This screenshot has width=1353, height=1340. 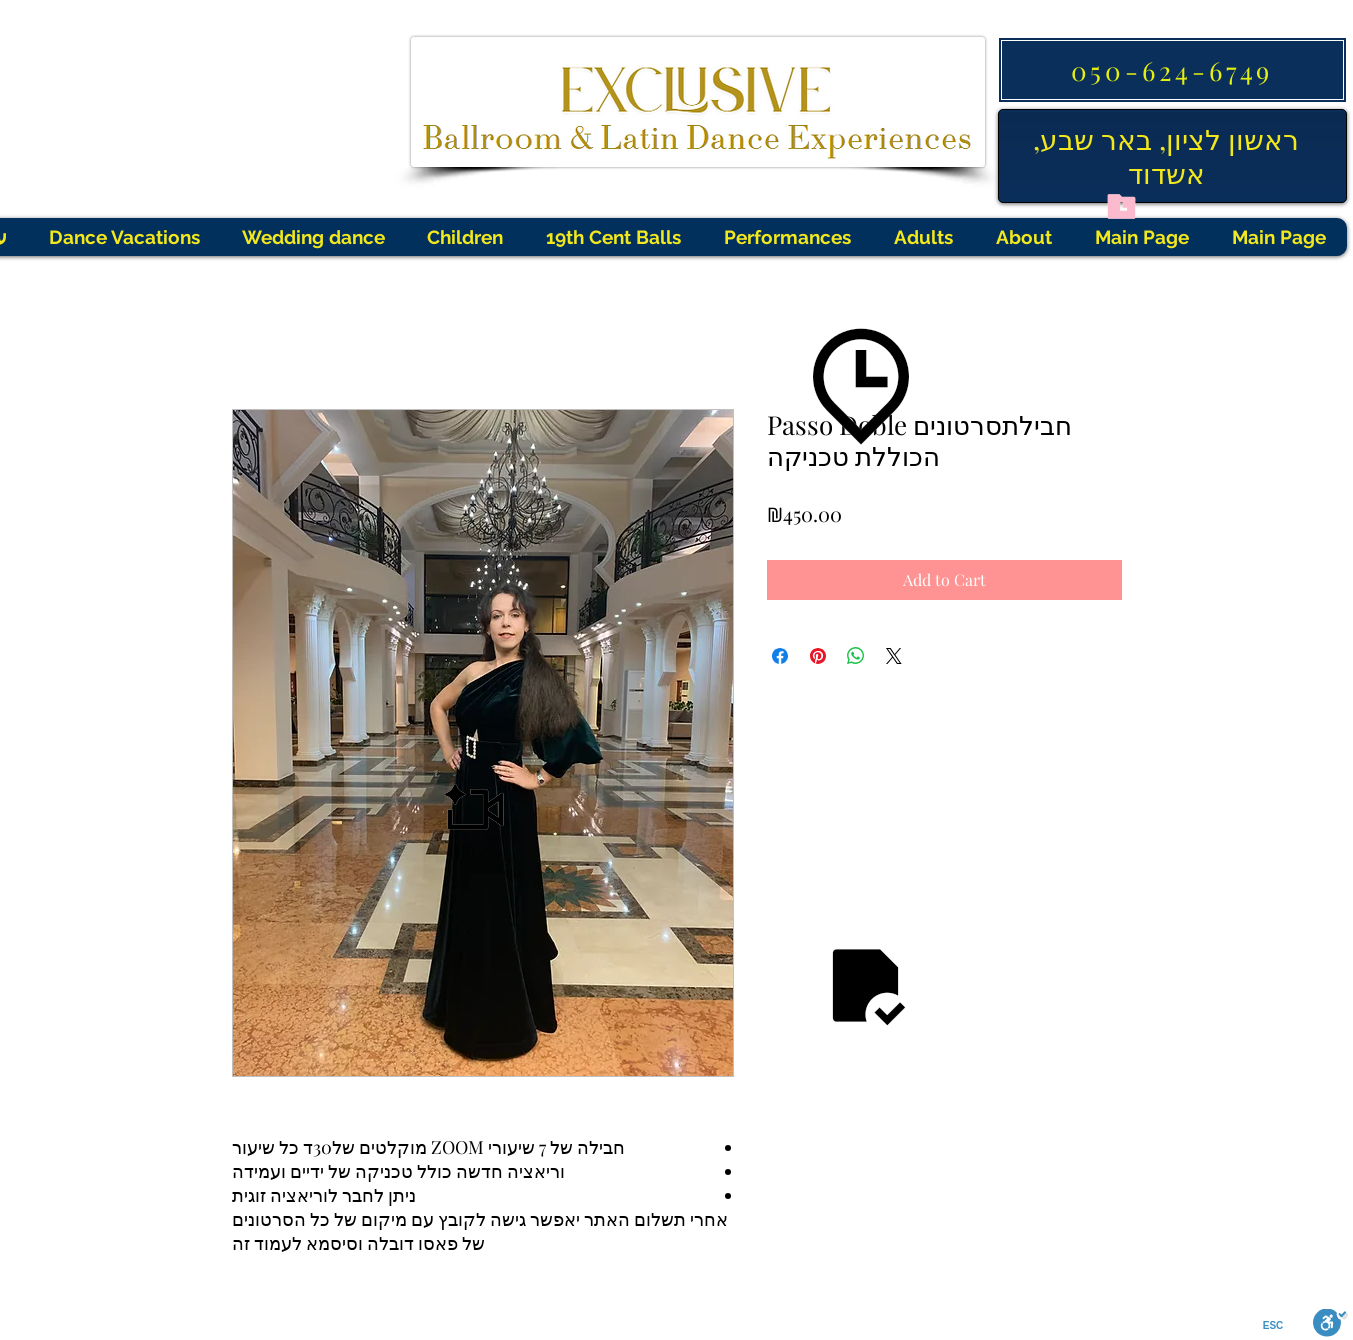 What do you see at coordinates (475, 809) in the screenshot?
I see `enable AI-powered video features` at bounding box center [475, 809].